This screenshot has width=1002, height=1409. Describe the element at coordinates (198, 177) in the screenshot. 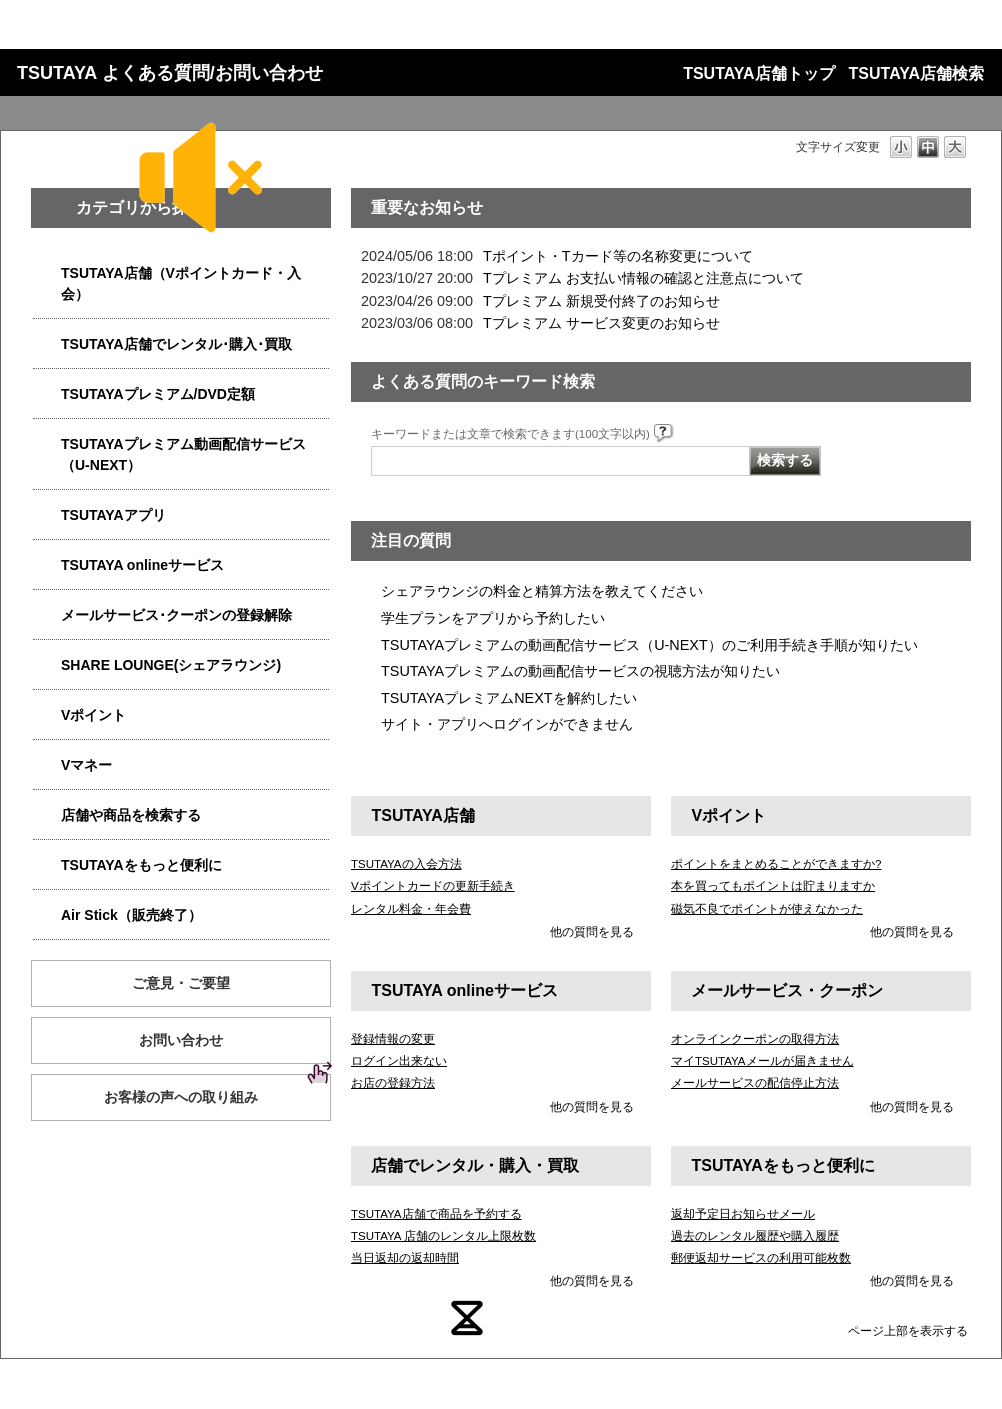

I see `mute audio` at that location.